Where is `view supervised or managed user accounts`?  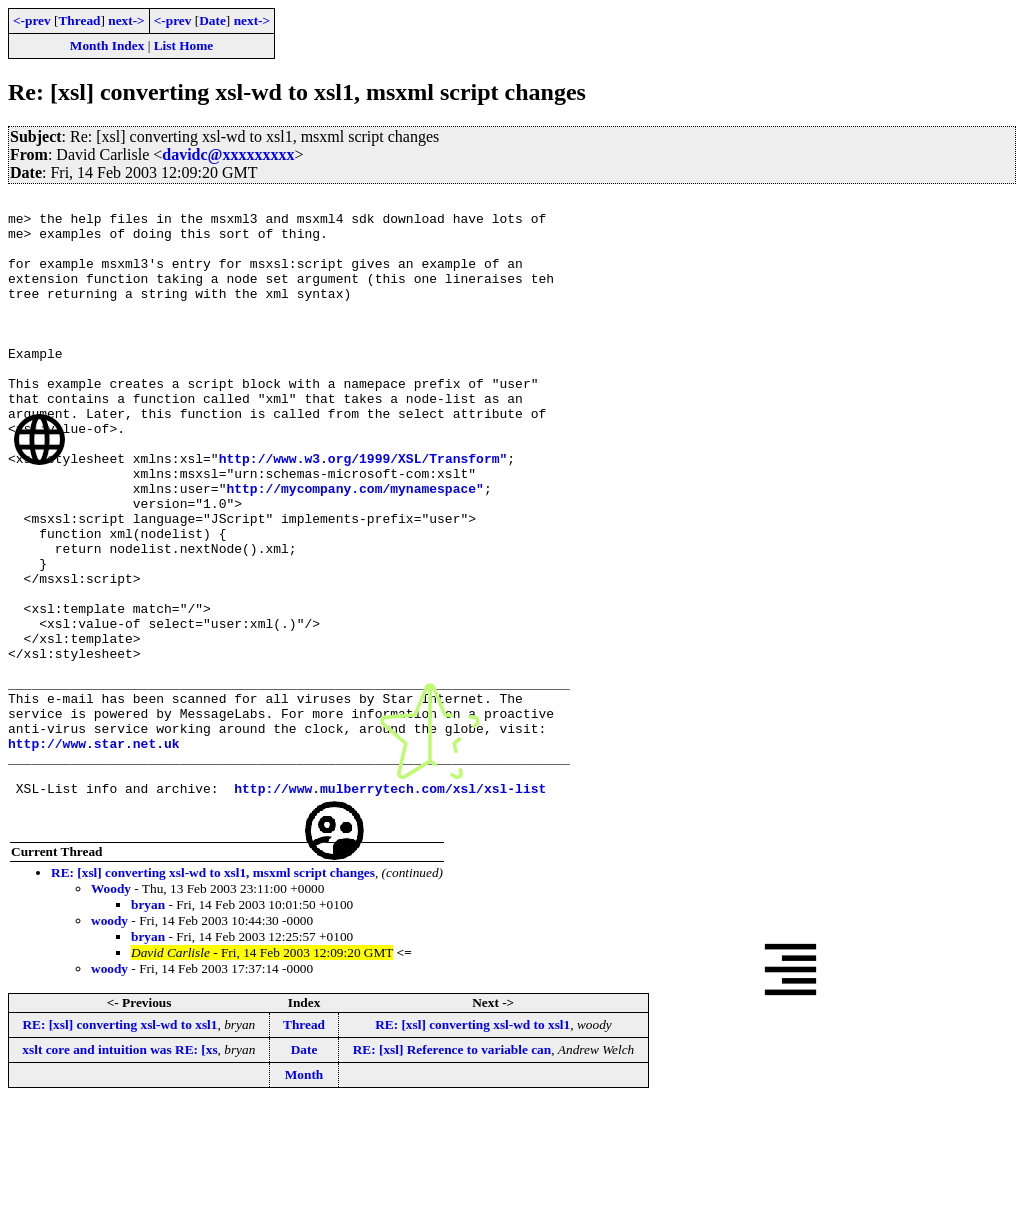
view supervised or managed user accounts is located at coordinates (334, 830).